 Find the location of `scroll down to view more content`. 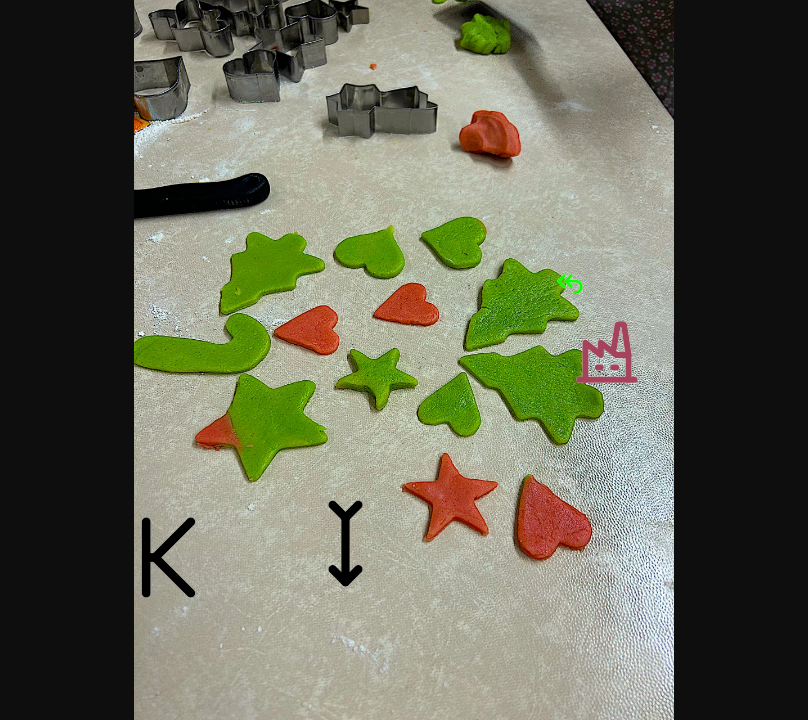

scroll down to view more content is located at coordinates (345, 543).